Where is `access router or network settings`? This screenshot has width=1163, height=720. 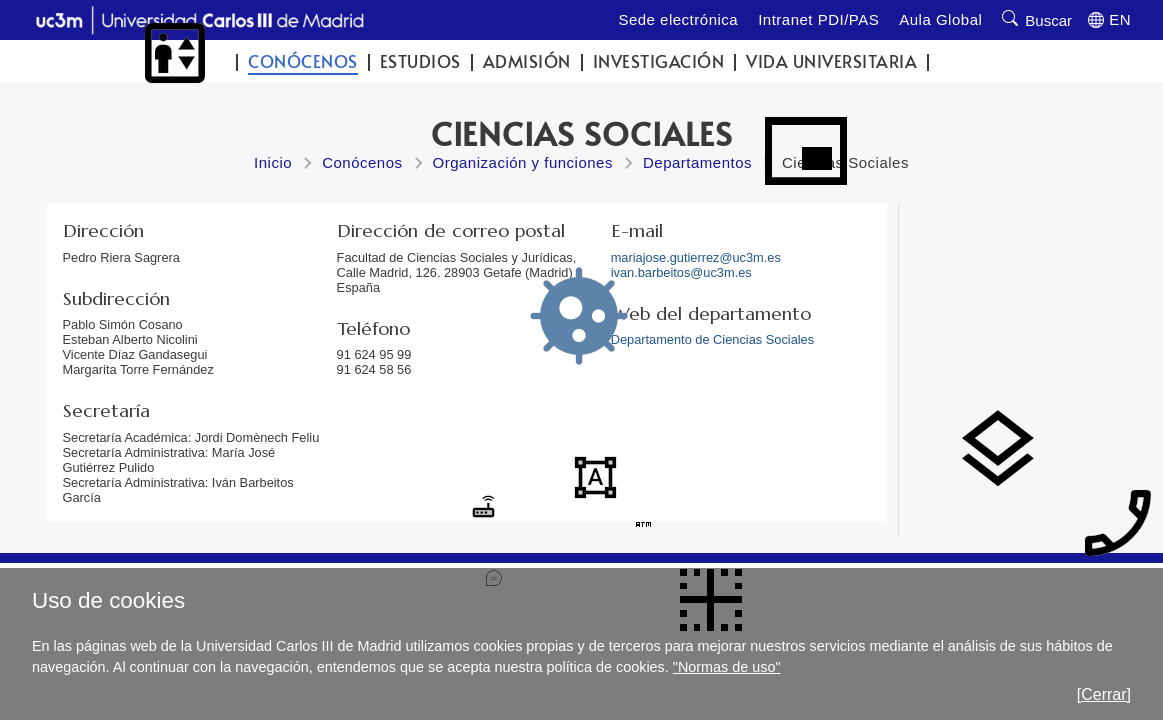 access router or network settings is located at coordinates (483, 506).